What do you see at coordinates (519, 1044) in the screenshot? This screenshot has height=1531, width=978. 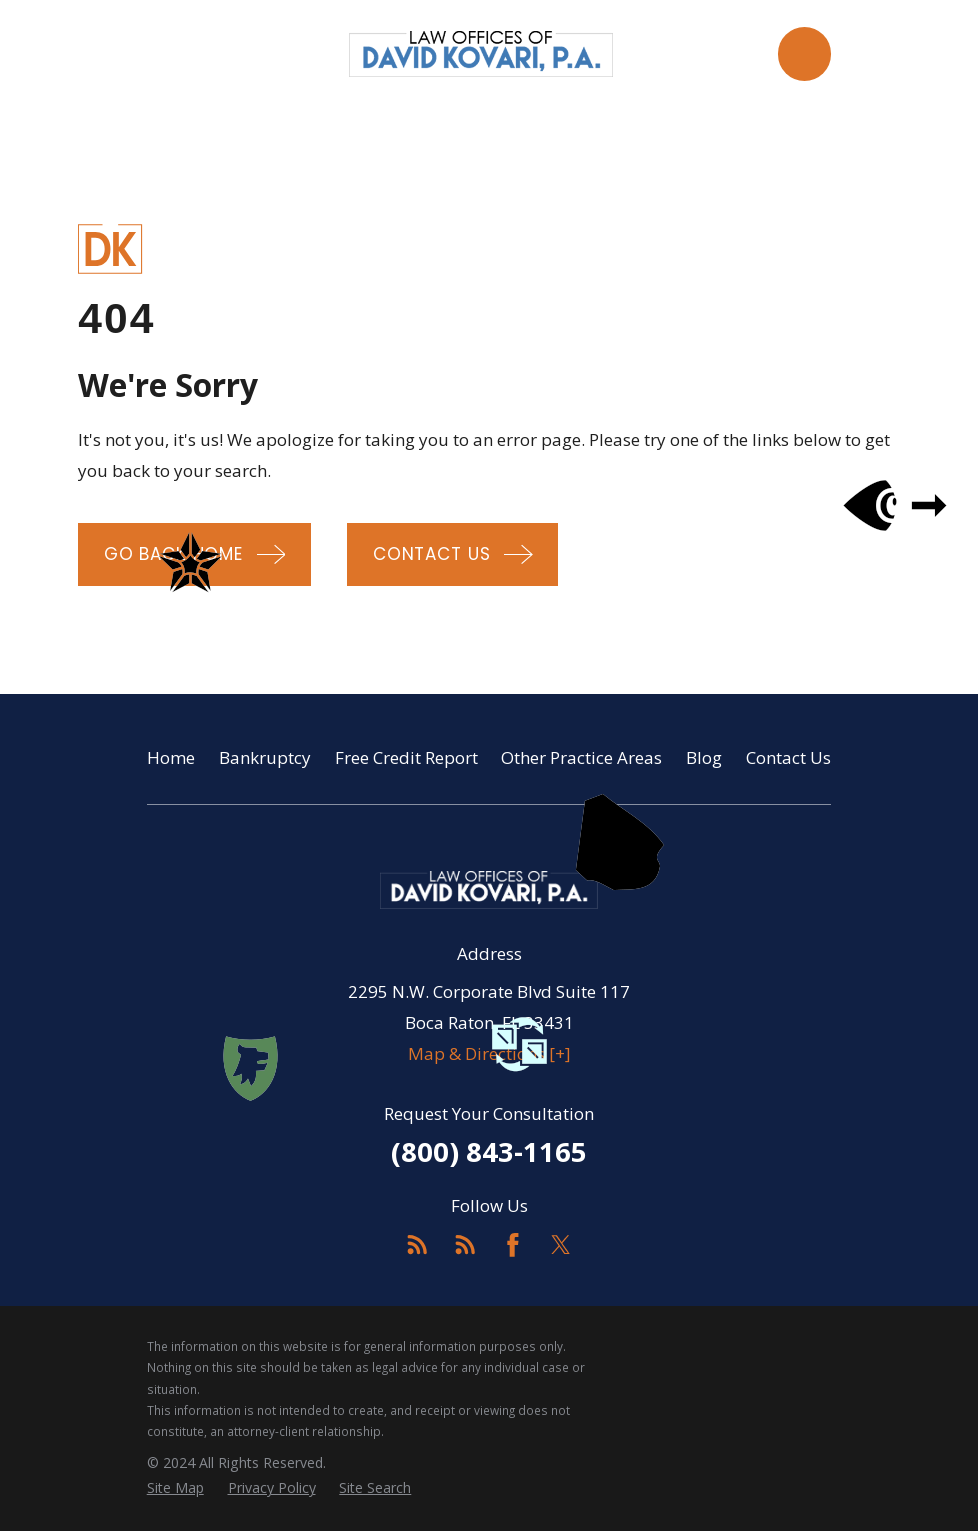 I see `initiate a trade or exchange between players` at bounding box center [519, 1044].